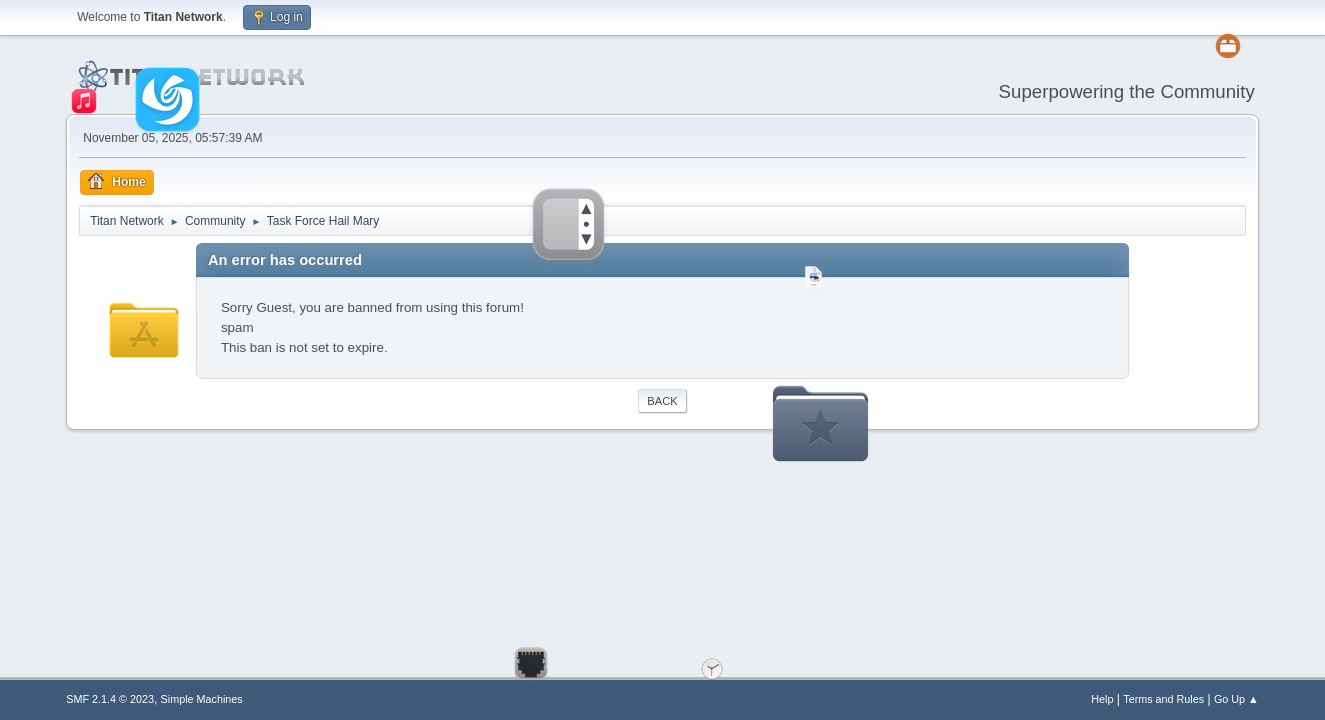  Describe the element at coordinates (531, 664) in the screenshot. I see `open ethernet network preferences` at that location.